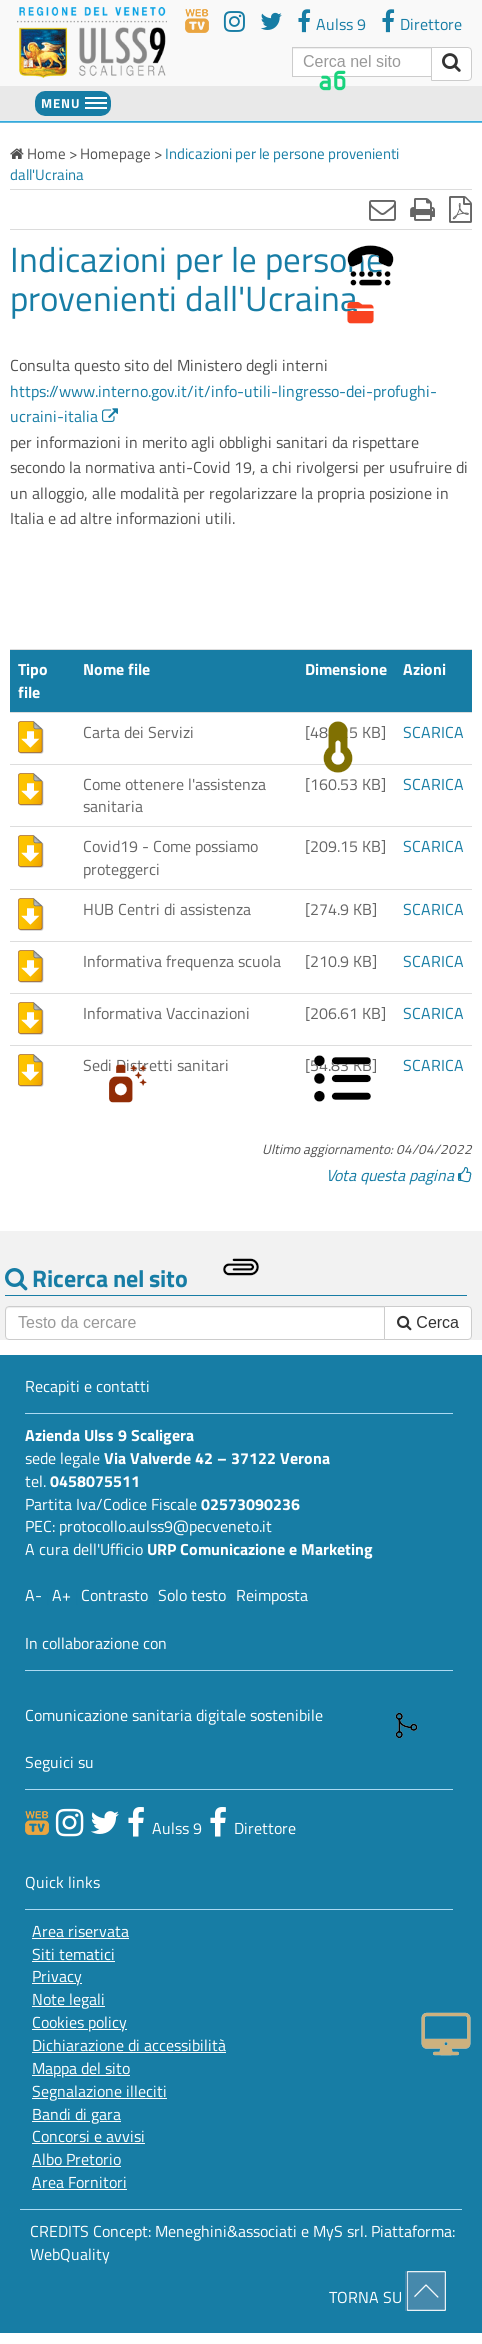  What do you see at coordinates (342, 1078) in the screenshot?
I see `view items in a bulleted list format` at bounding box center [342, 1078].